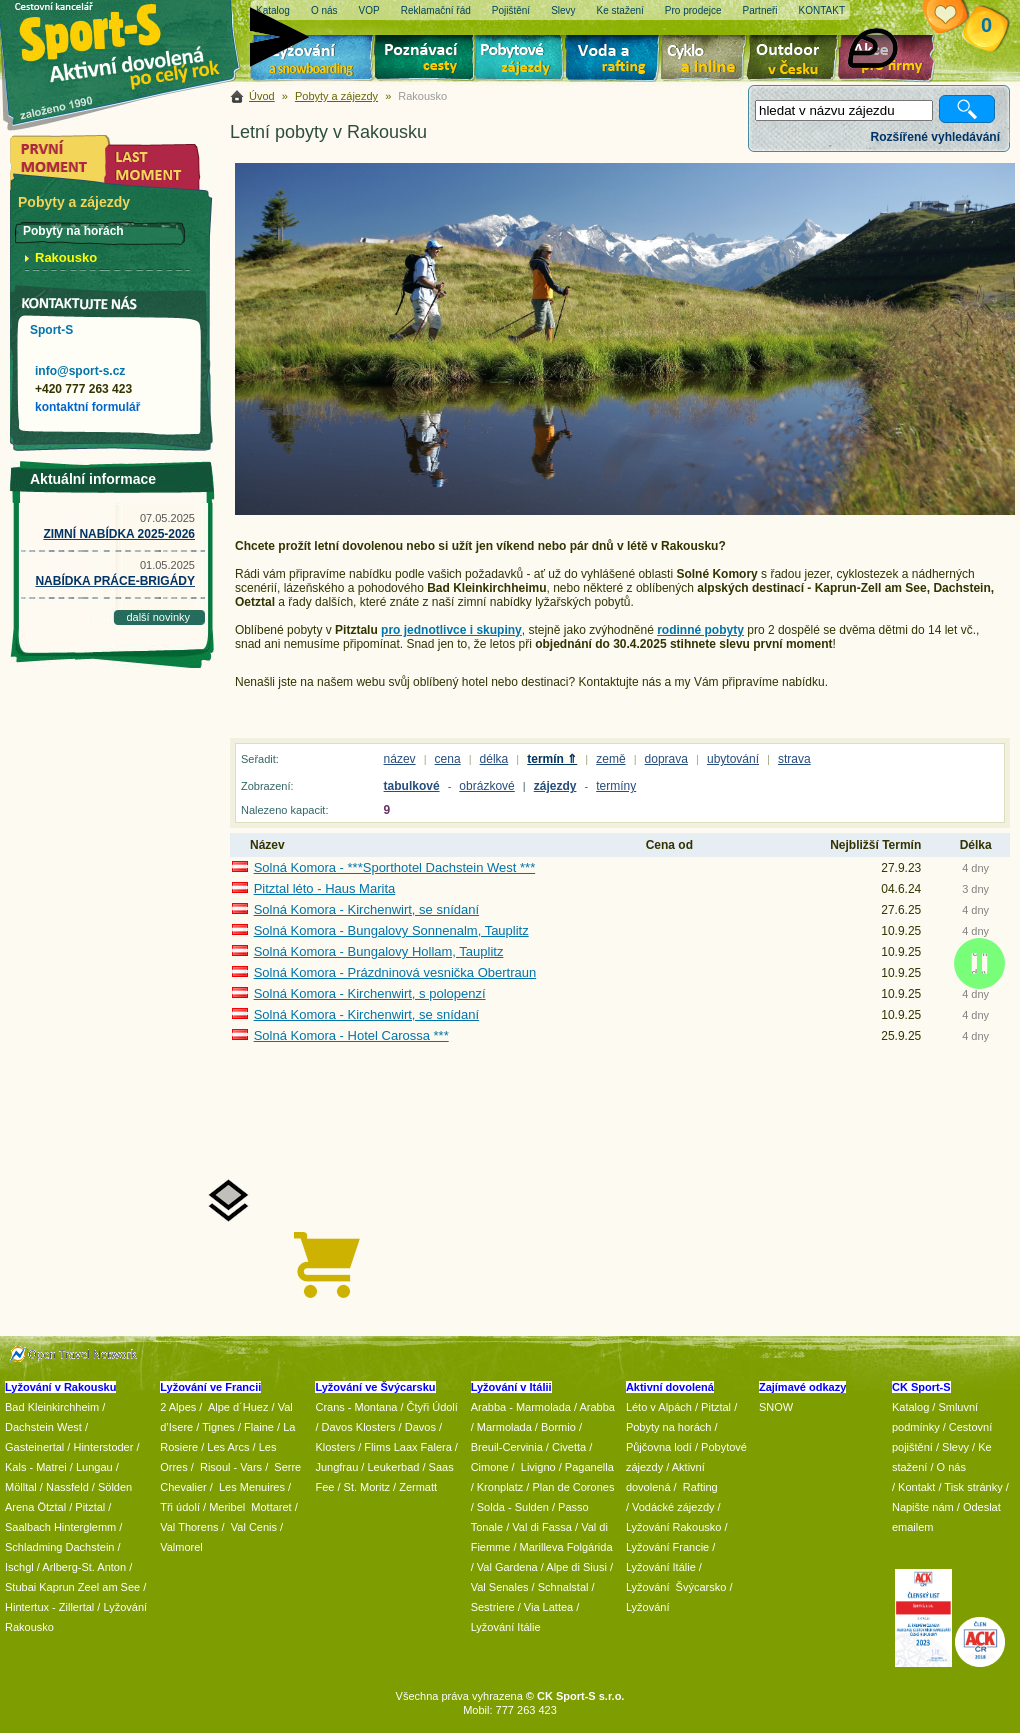  What do you see at coordinates (280, 37) in the screenshot?
I see `send a message or submit content` at bounding box center [280, 37].